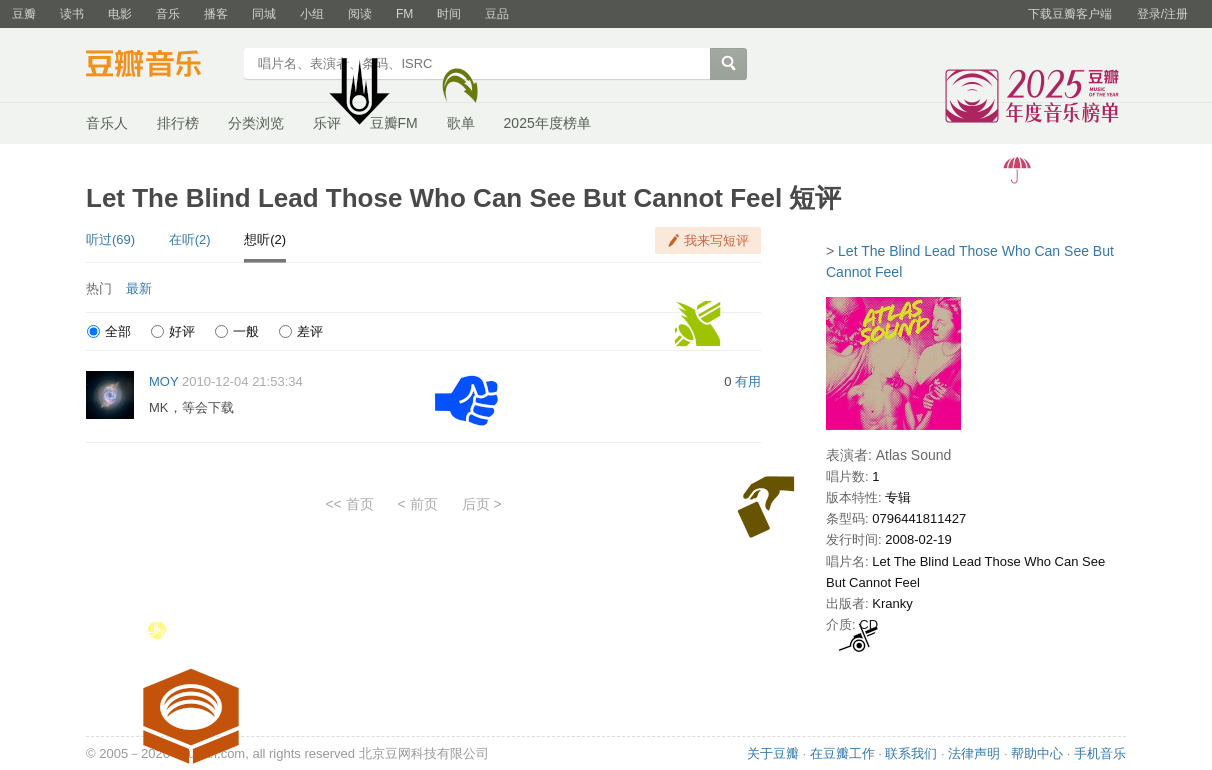 The height and width of the screenshot is (770, 1212). Describe the element at coordinates (467, 397) in the screenshot. I see `rock move in a rock-paper-scissors game` at that location.